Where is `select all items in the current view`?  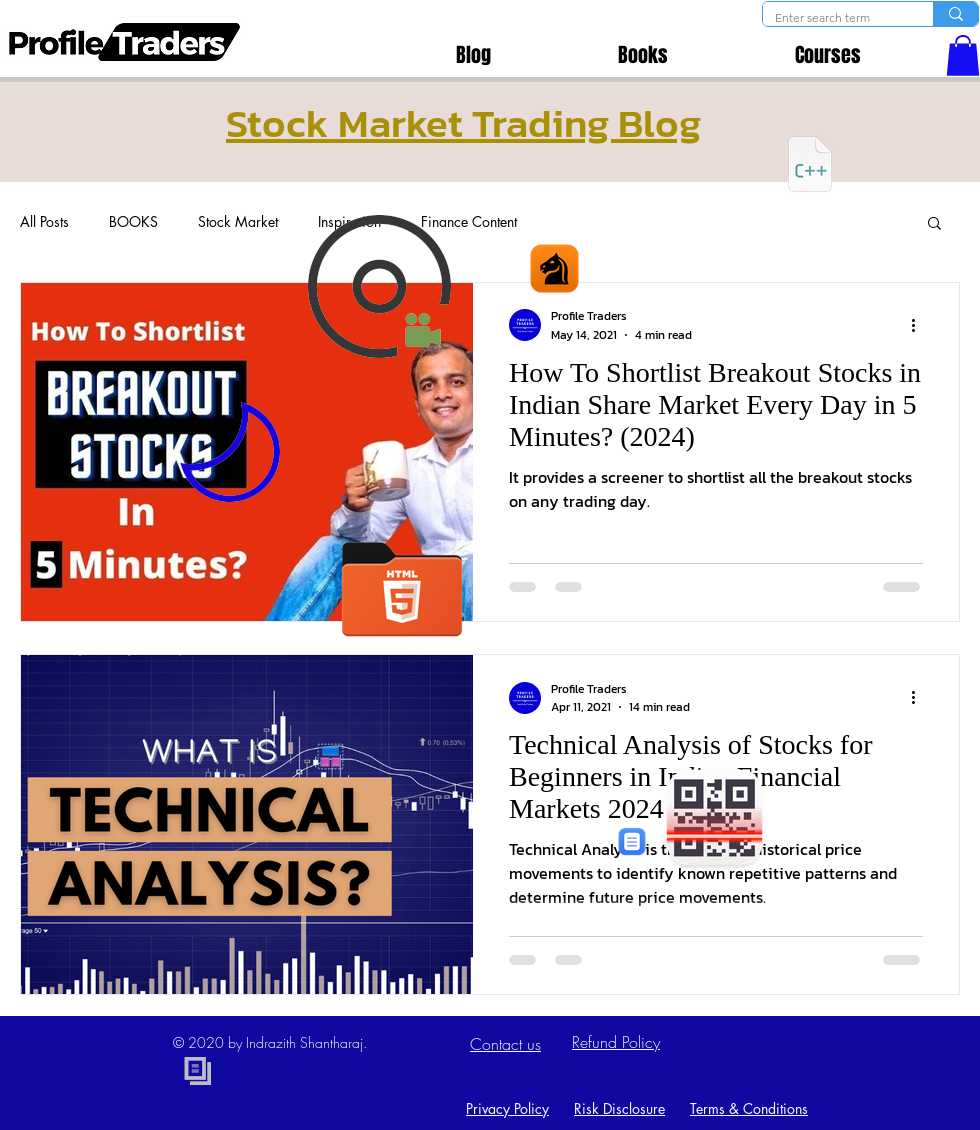 select all items in the current view is located at coordinates (330, 756).